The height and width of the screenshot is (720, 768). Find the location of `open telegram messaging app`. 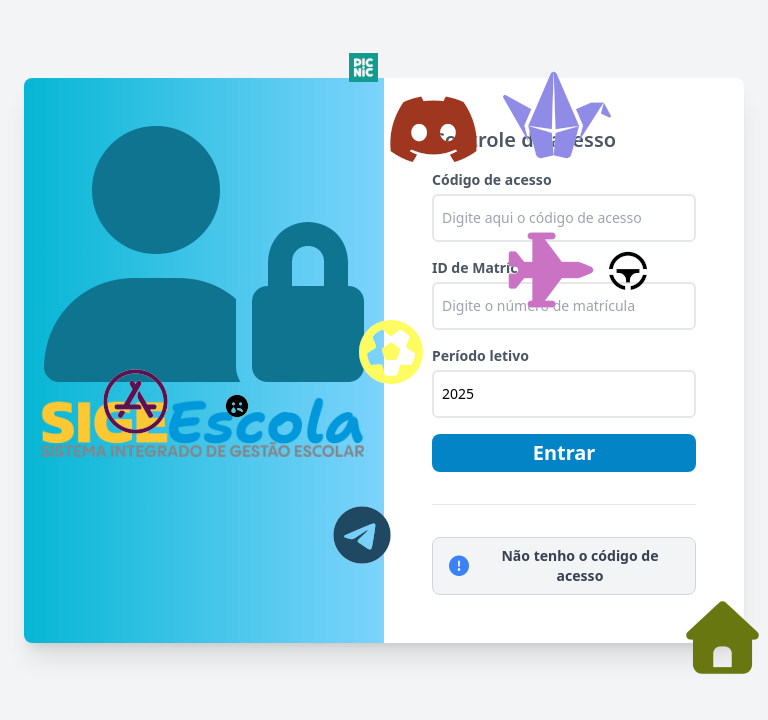

open telegram messaging app is located at coordinates (362, 535).